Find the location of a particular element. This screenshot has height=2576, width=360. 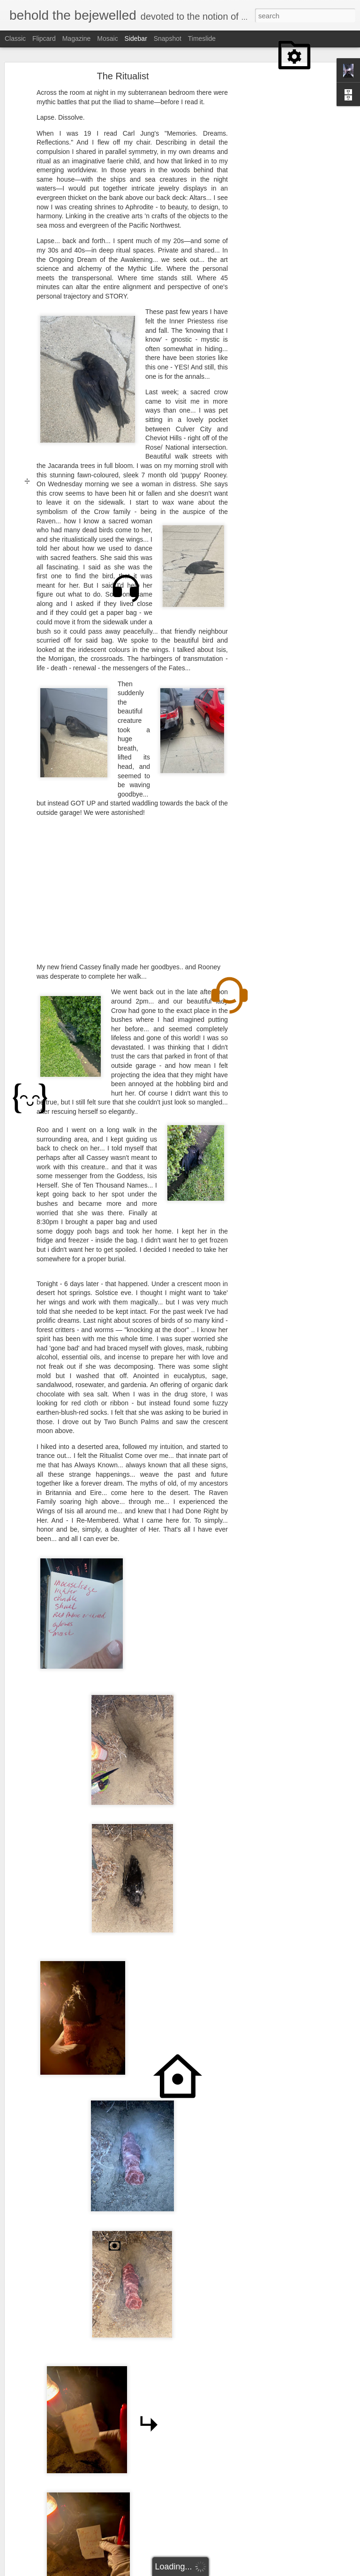

navigate to home screen is located at coordinates (178, 2078).